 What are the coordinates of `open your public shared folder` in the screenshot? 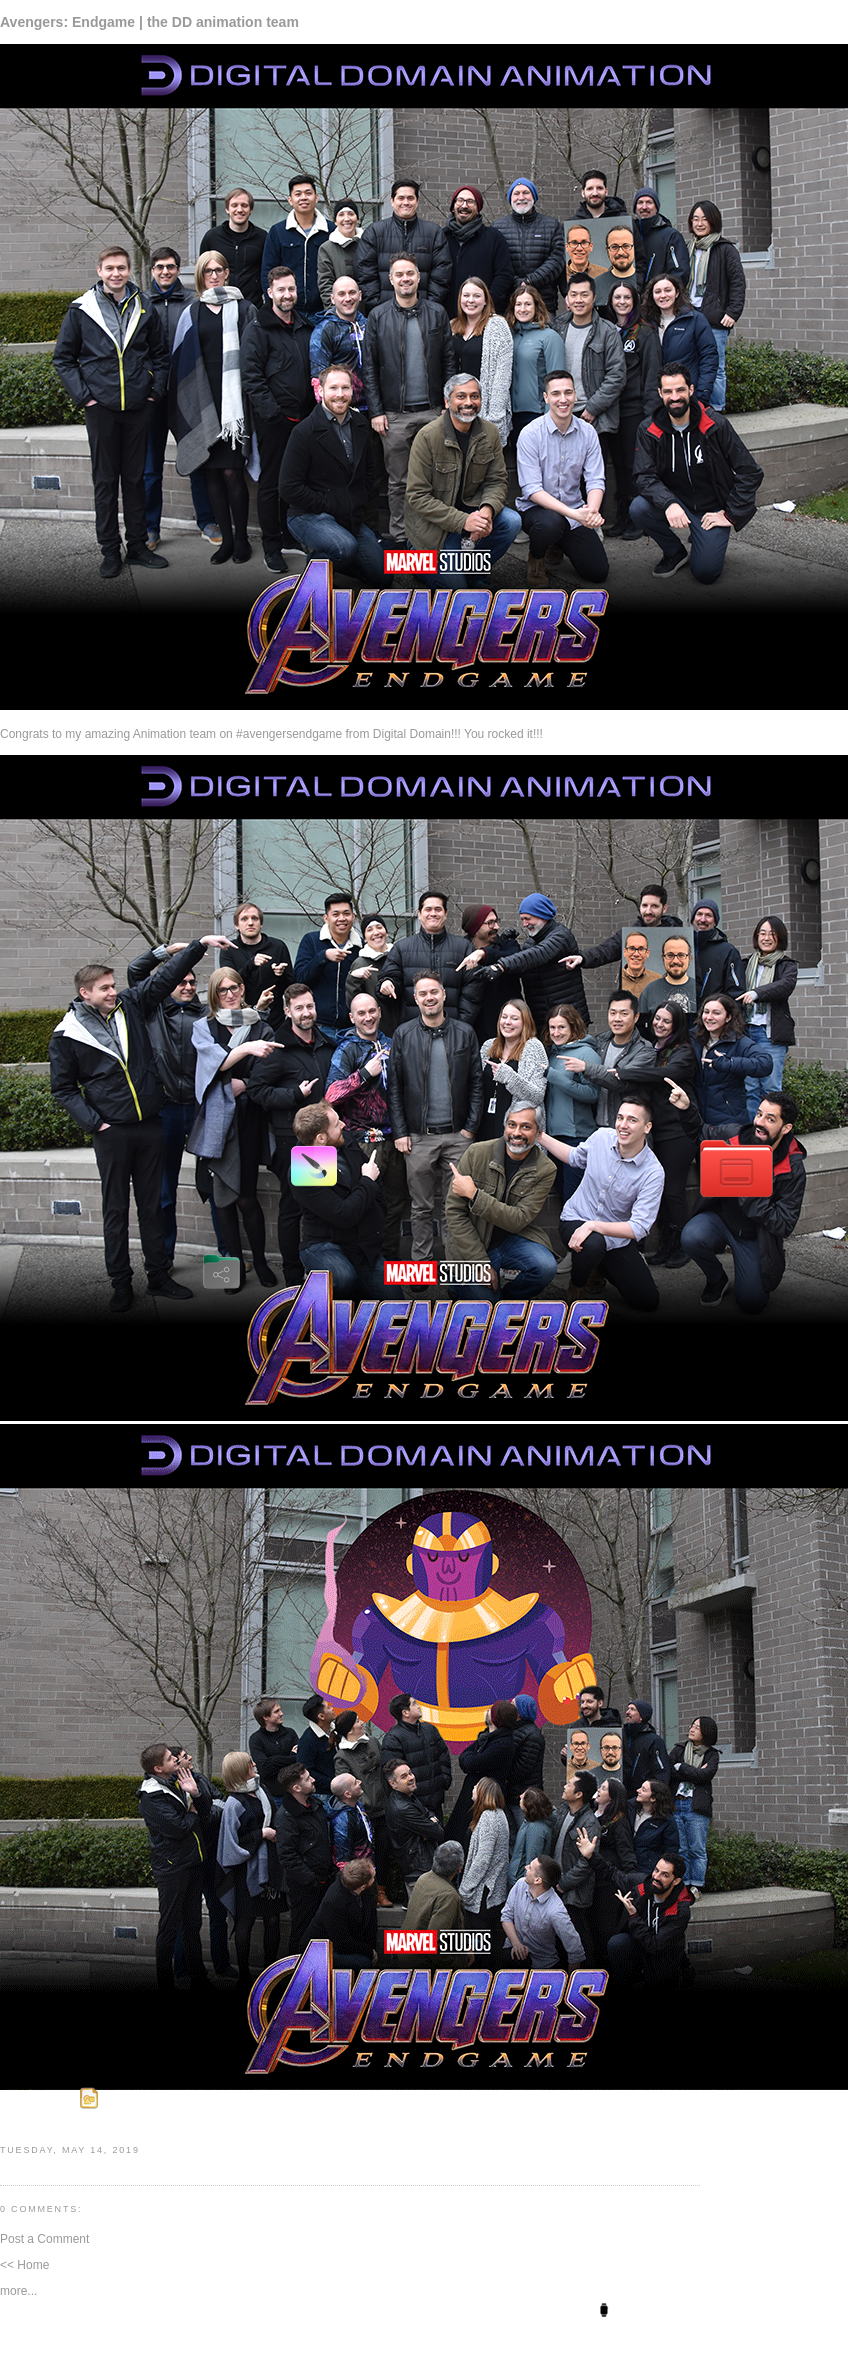 It's located at (221, 1271).